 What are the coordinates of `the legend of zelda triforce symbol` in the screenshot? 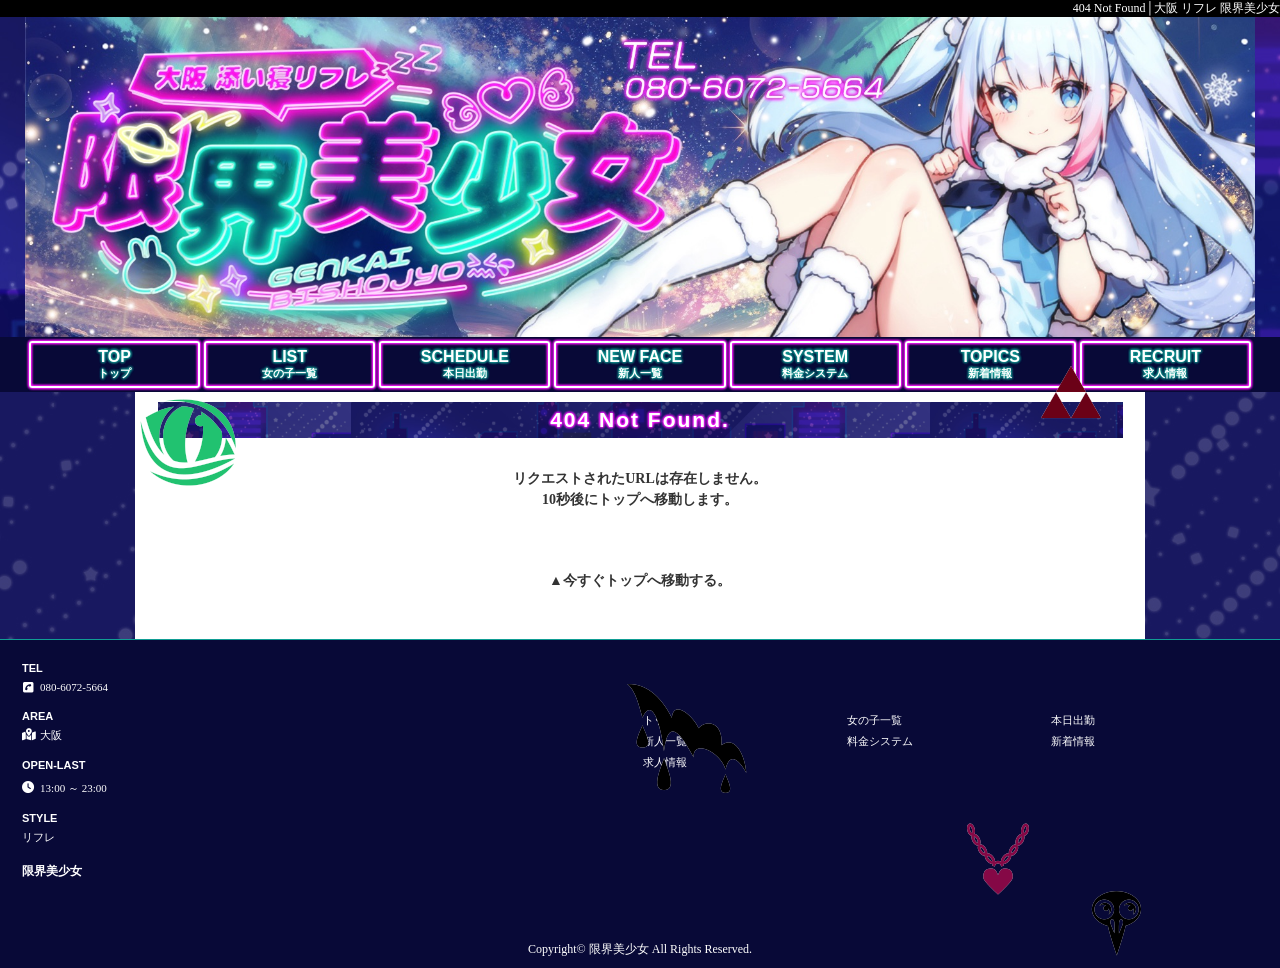 It's located at (1071, 392).